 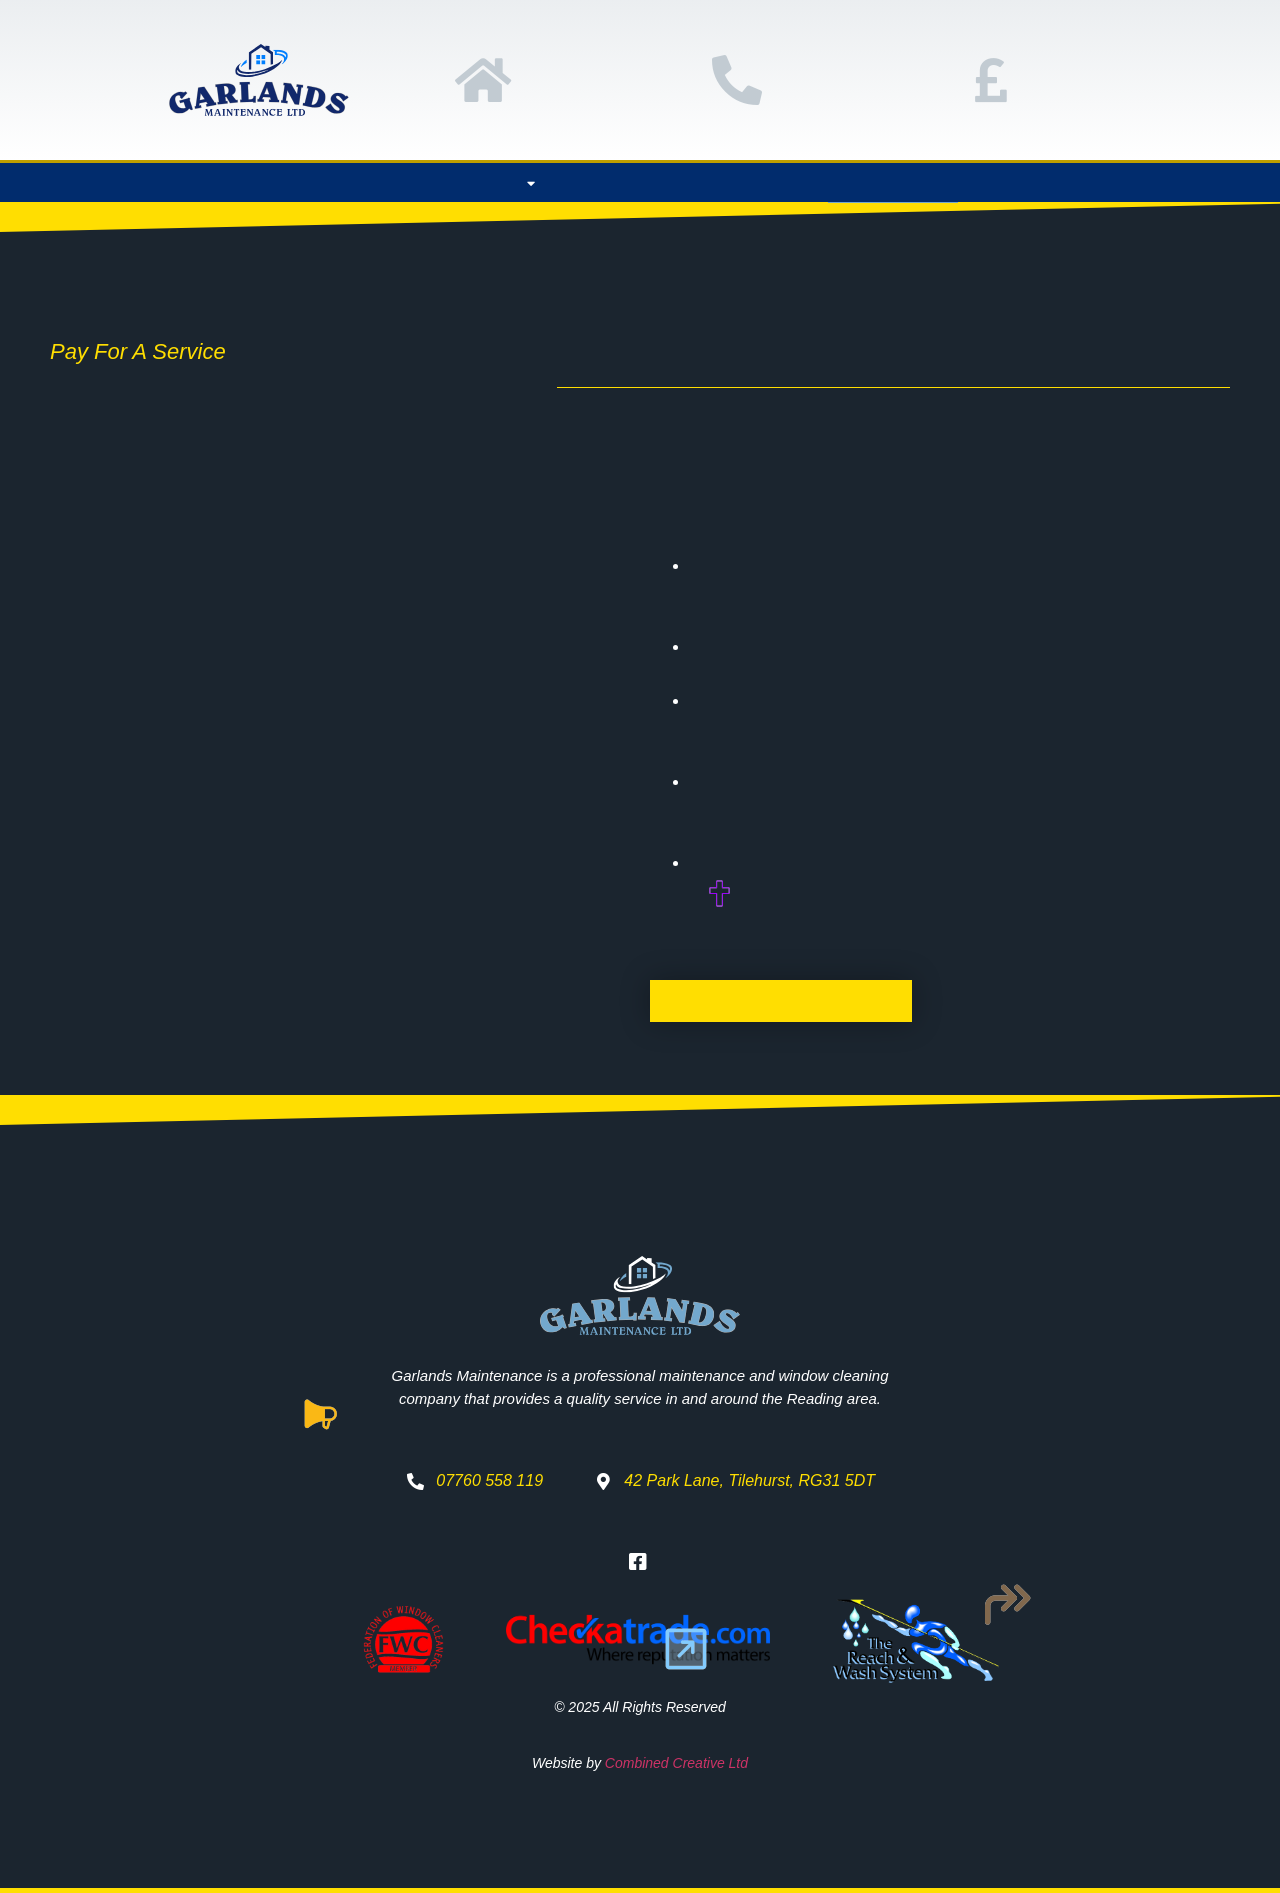 I want to click on make an announcement or broadcast, so click(x=319, y=1415).